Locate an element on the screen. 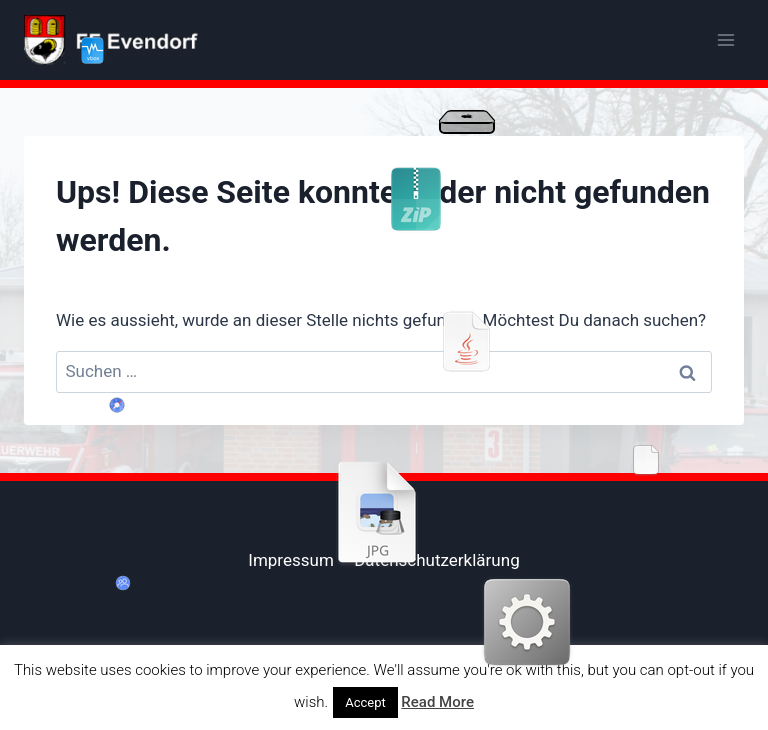 The image size is (768, 730). a jpg image file is located at coordinates (377, 514).